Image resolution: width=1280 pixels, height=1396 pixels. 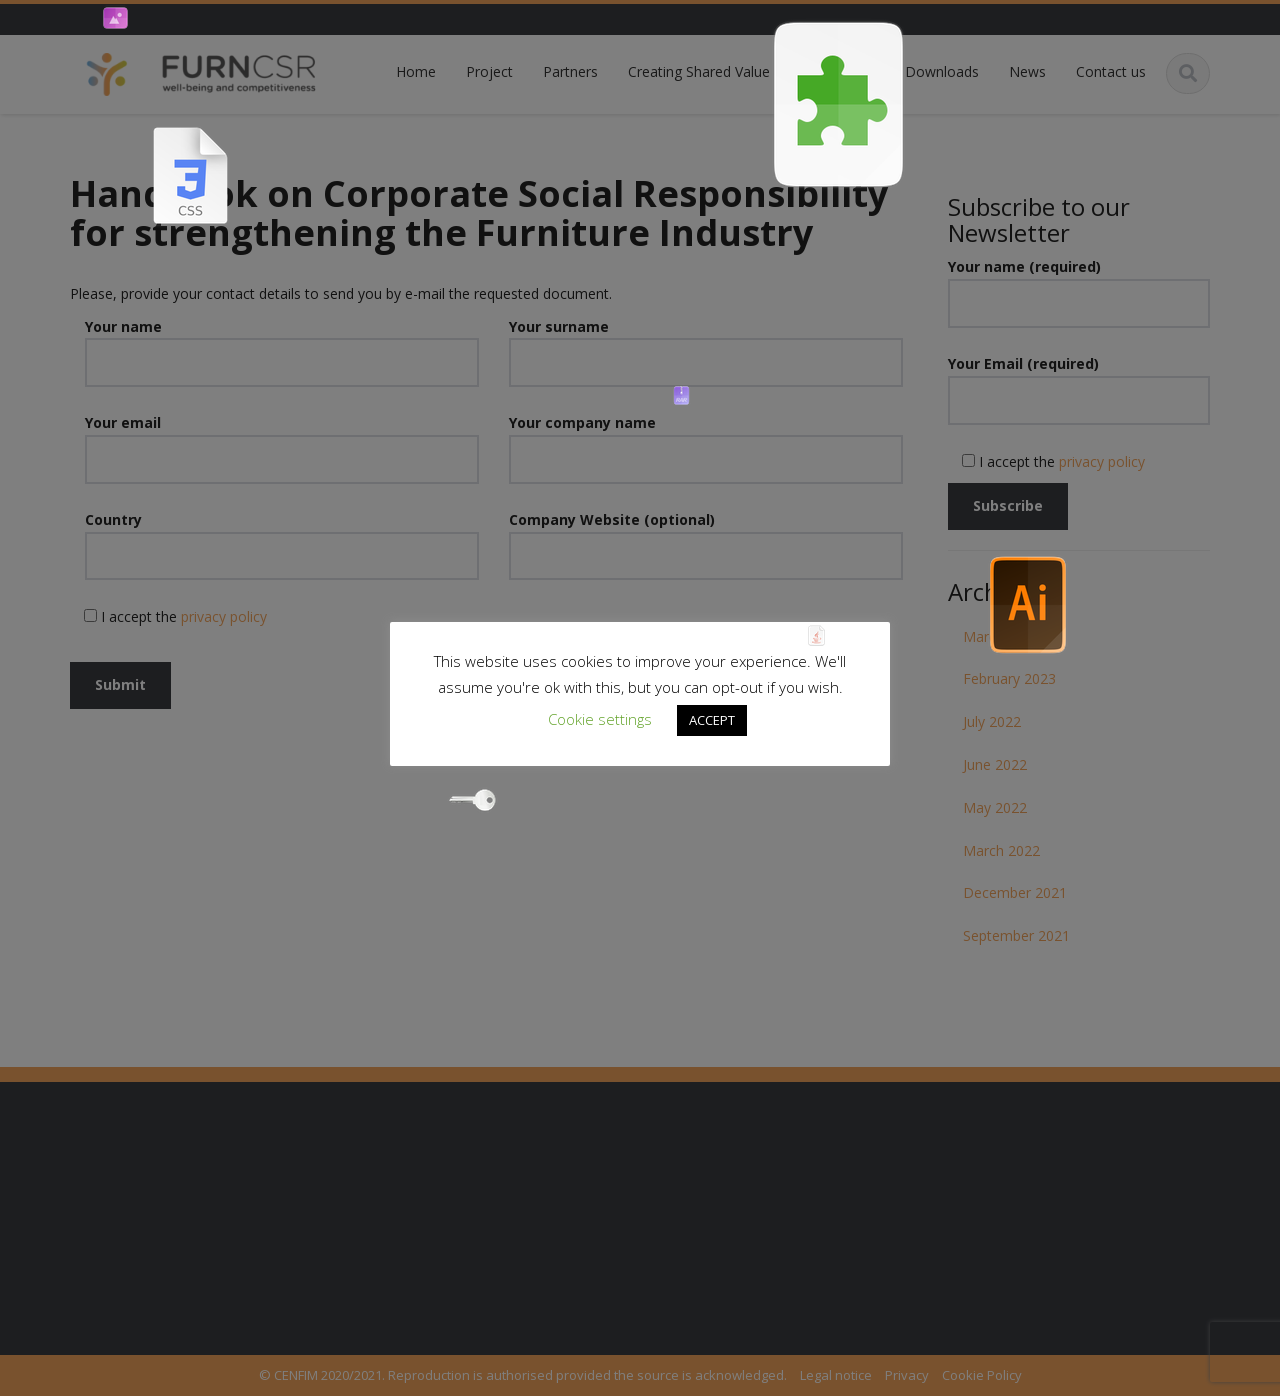 What do you see at coordinates (115, 17) in the screenshot?
I see `open an image file` at bounding box center [115, 17].